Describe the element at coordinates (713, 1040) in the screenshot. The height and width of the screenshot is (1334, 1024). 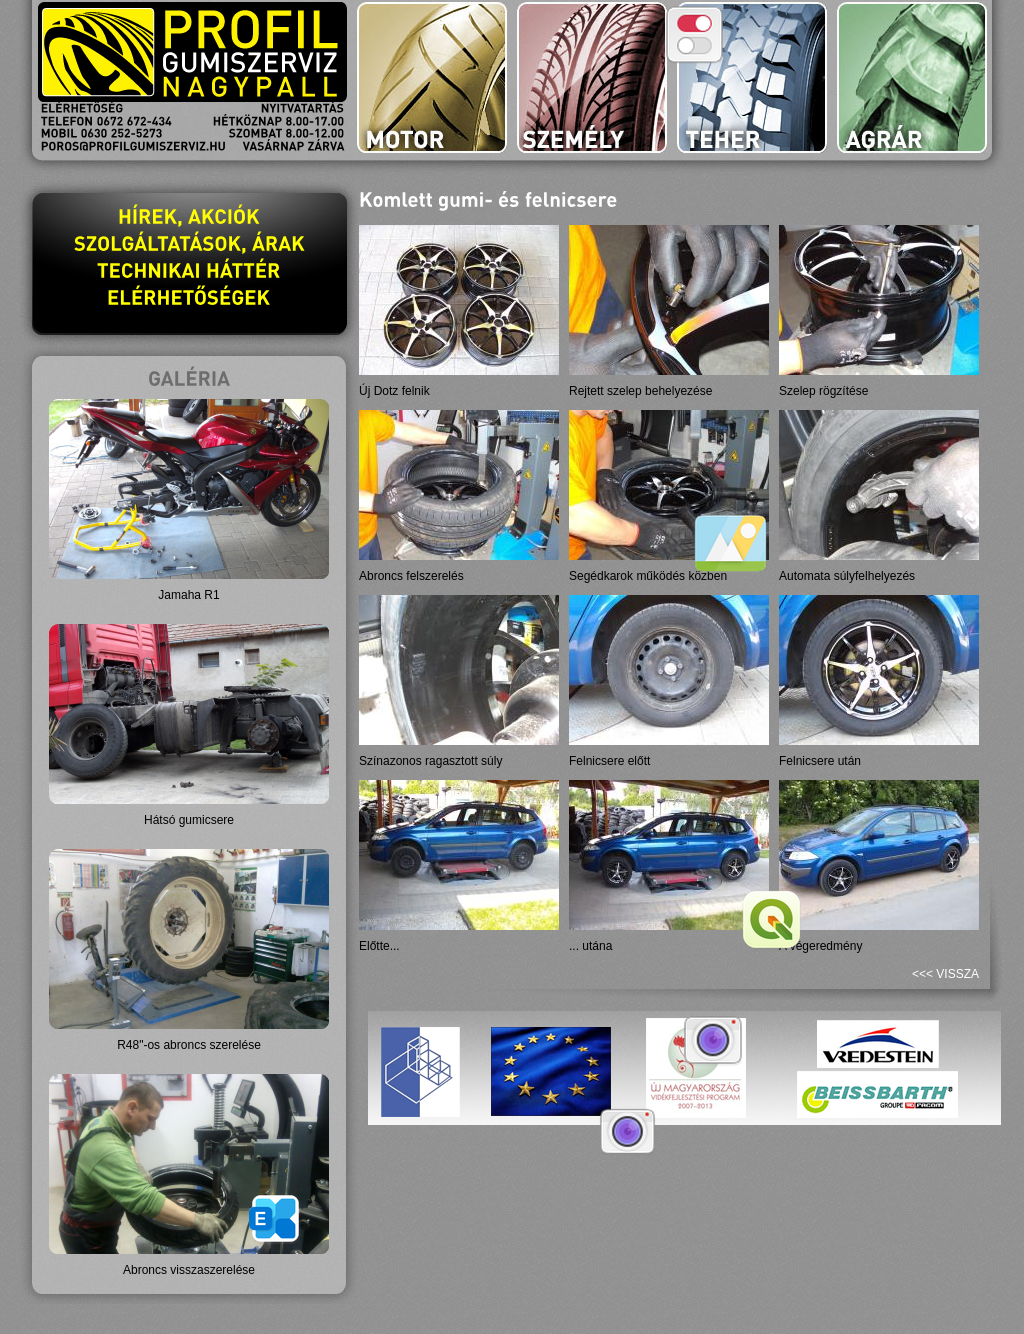
I see `open the cheese webcam application` at that location.